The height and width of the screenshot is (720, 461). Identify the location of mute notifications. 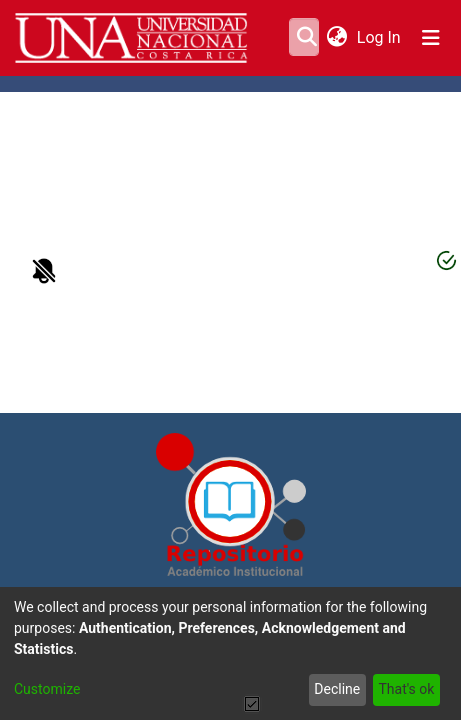
(44, 271).